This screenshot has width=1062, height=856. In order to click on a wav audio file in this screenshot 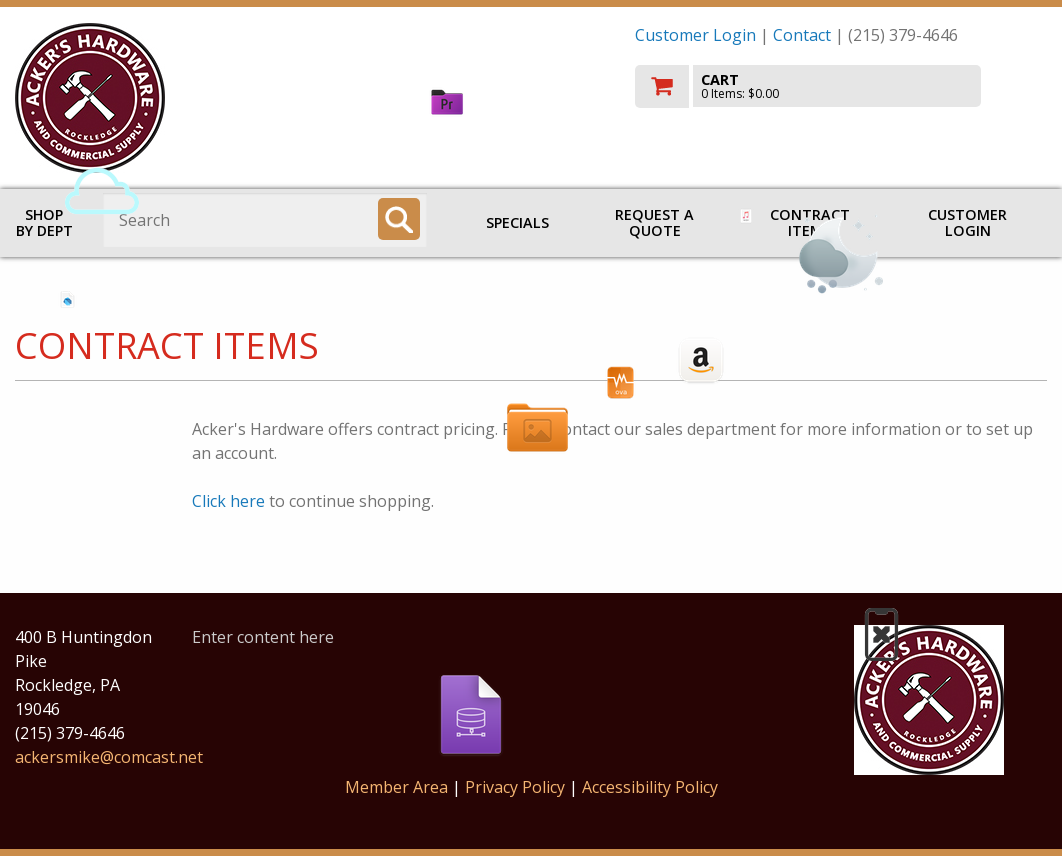, I will do `click(746, 216)`.